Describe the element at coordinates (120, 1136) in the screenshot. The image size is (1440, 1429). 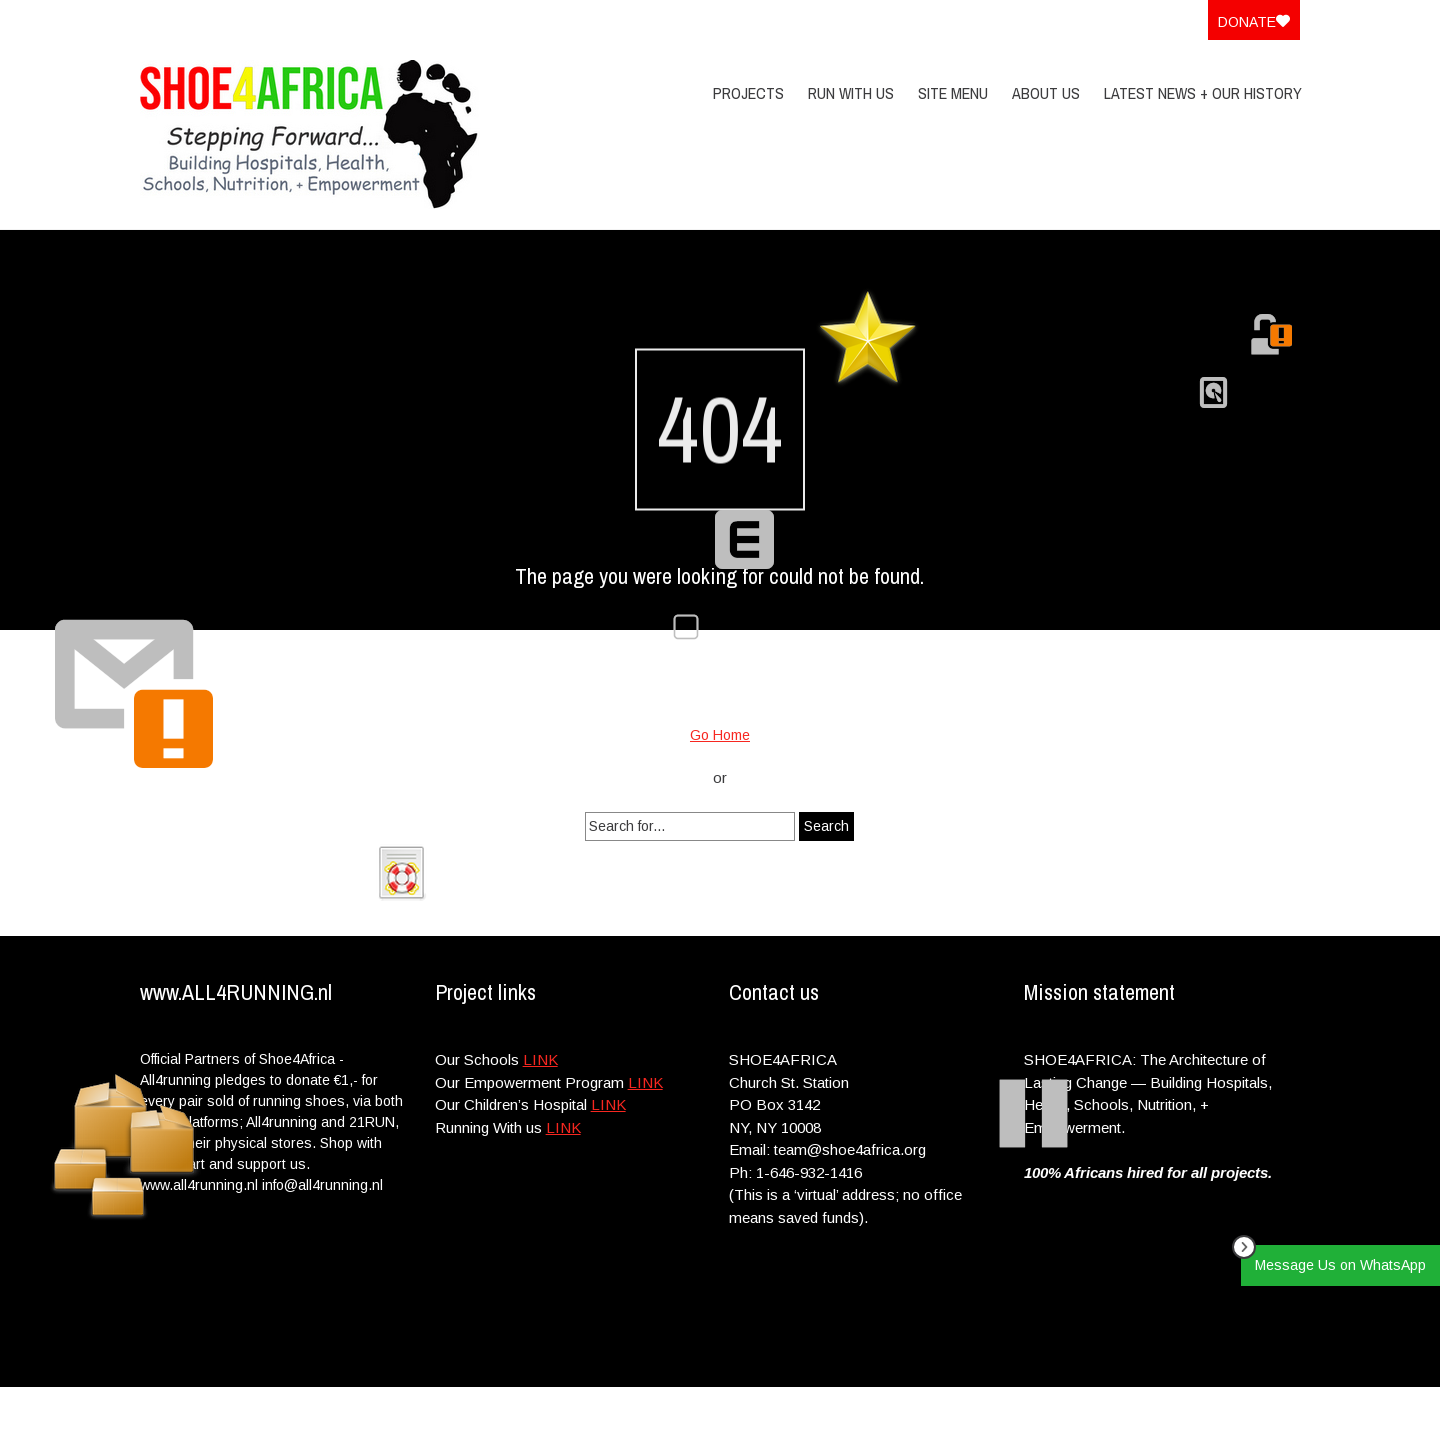
I see `install new software or applications` at that location.